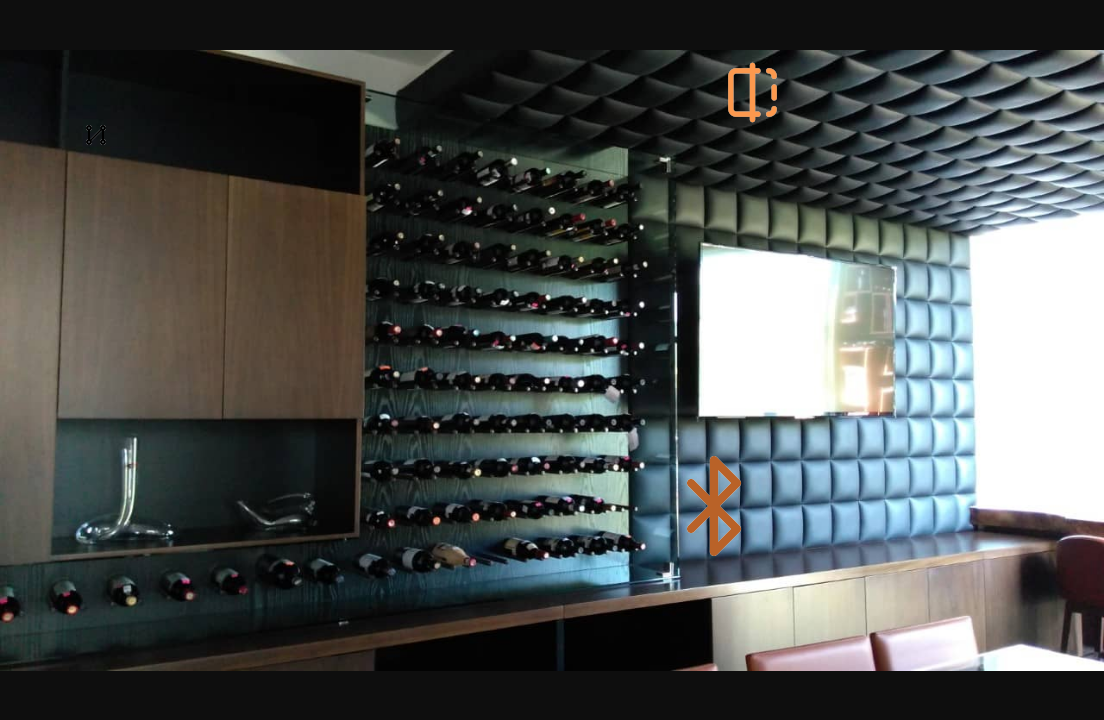  I want to click on toggle between two panel views, so click(752, 92).